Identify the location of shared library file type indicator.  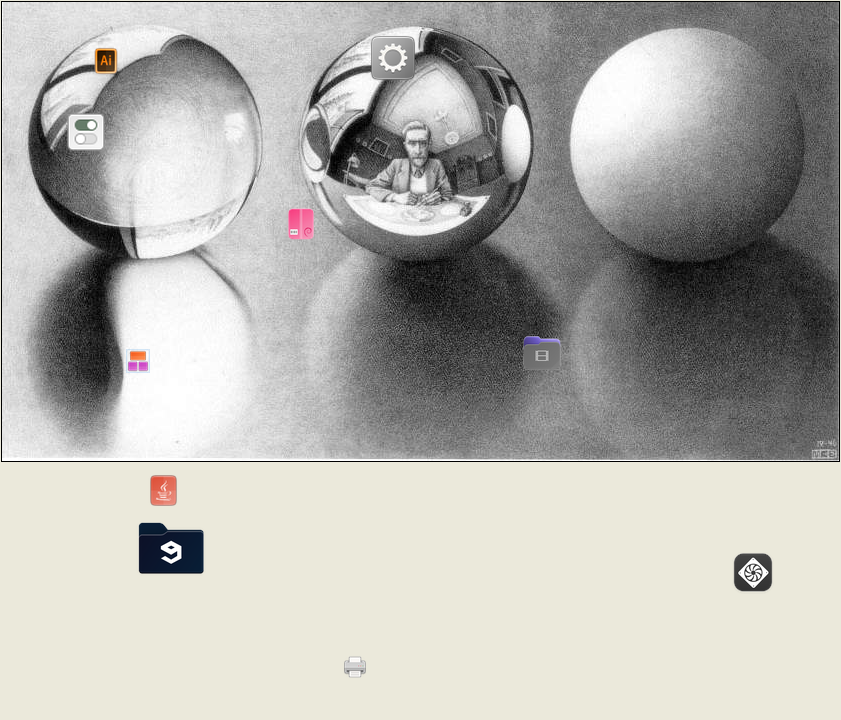
(393, 58).